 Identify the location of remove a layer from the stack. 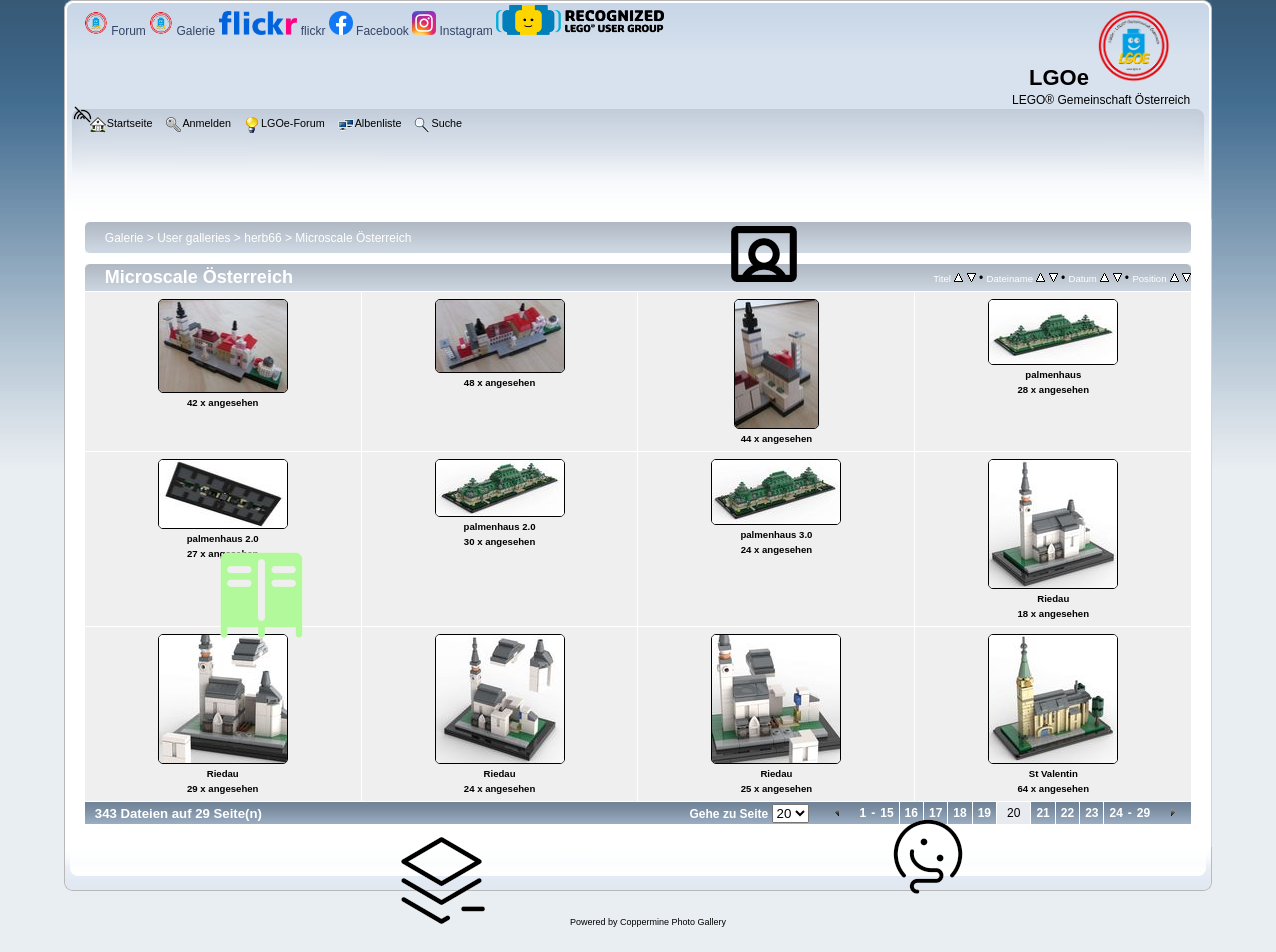
(441, 880).